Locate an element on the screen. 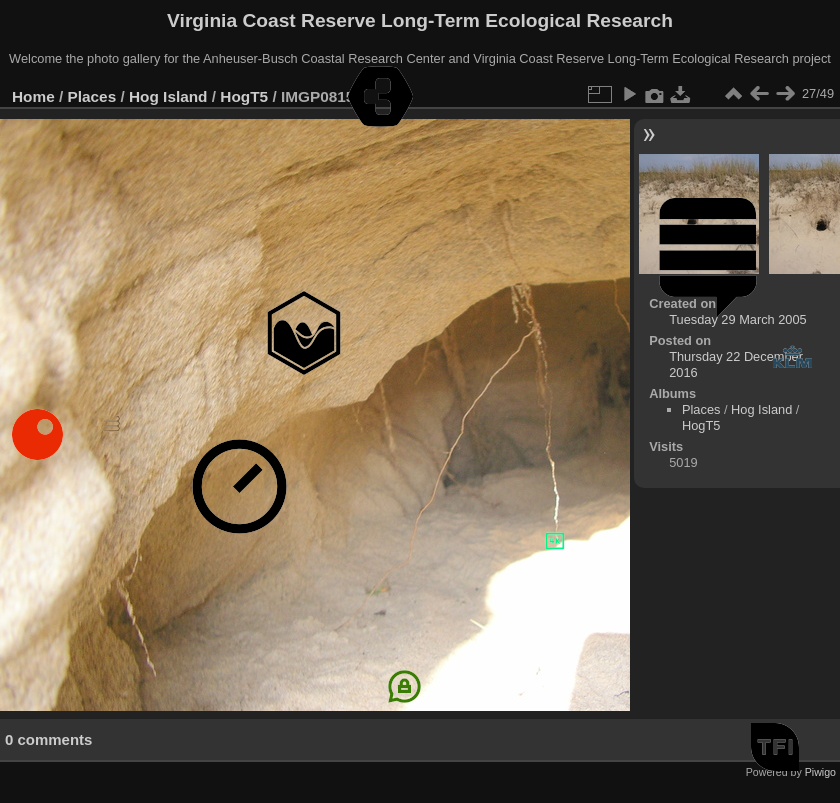  set a countdown timer is located at coordinates (239, 486).